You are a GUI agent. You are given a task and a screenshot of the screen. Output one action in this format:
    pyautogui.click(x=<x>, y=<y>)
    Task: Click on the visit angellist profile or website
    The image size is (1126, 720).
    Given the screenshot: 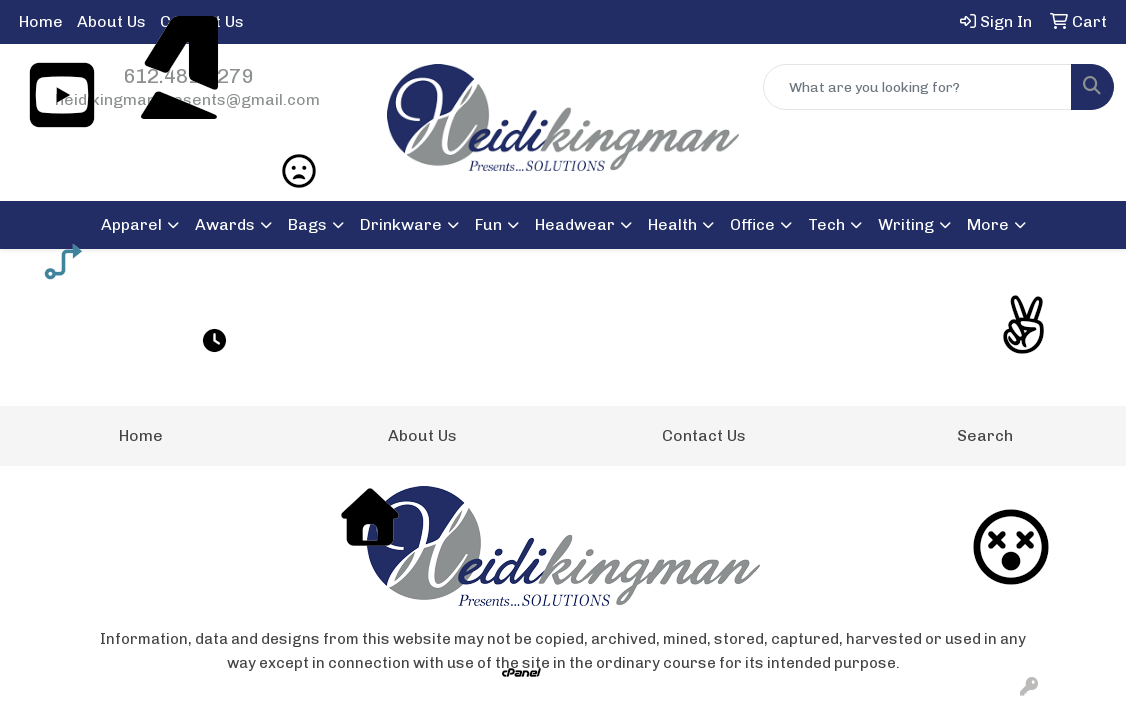 What is the action you would take?
    pyautogui.click(x=1023, y=324)
    